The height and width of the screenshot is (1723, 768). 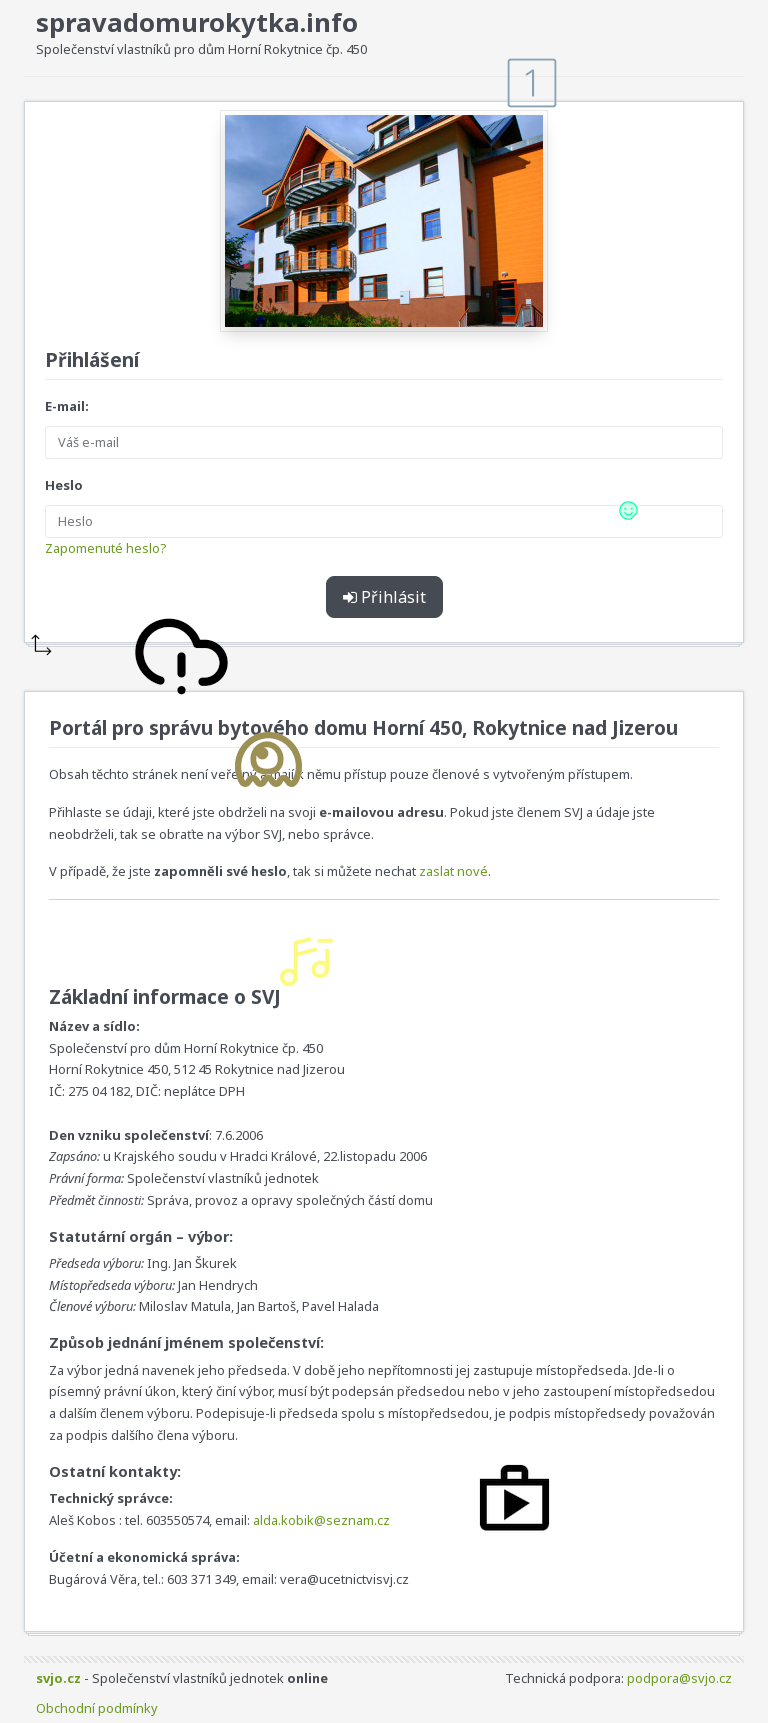 I want to click on vector path or directional control point, so click(x=40, y=644).